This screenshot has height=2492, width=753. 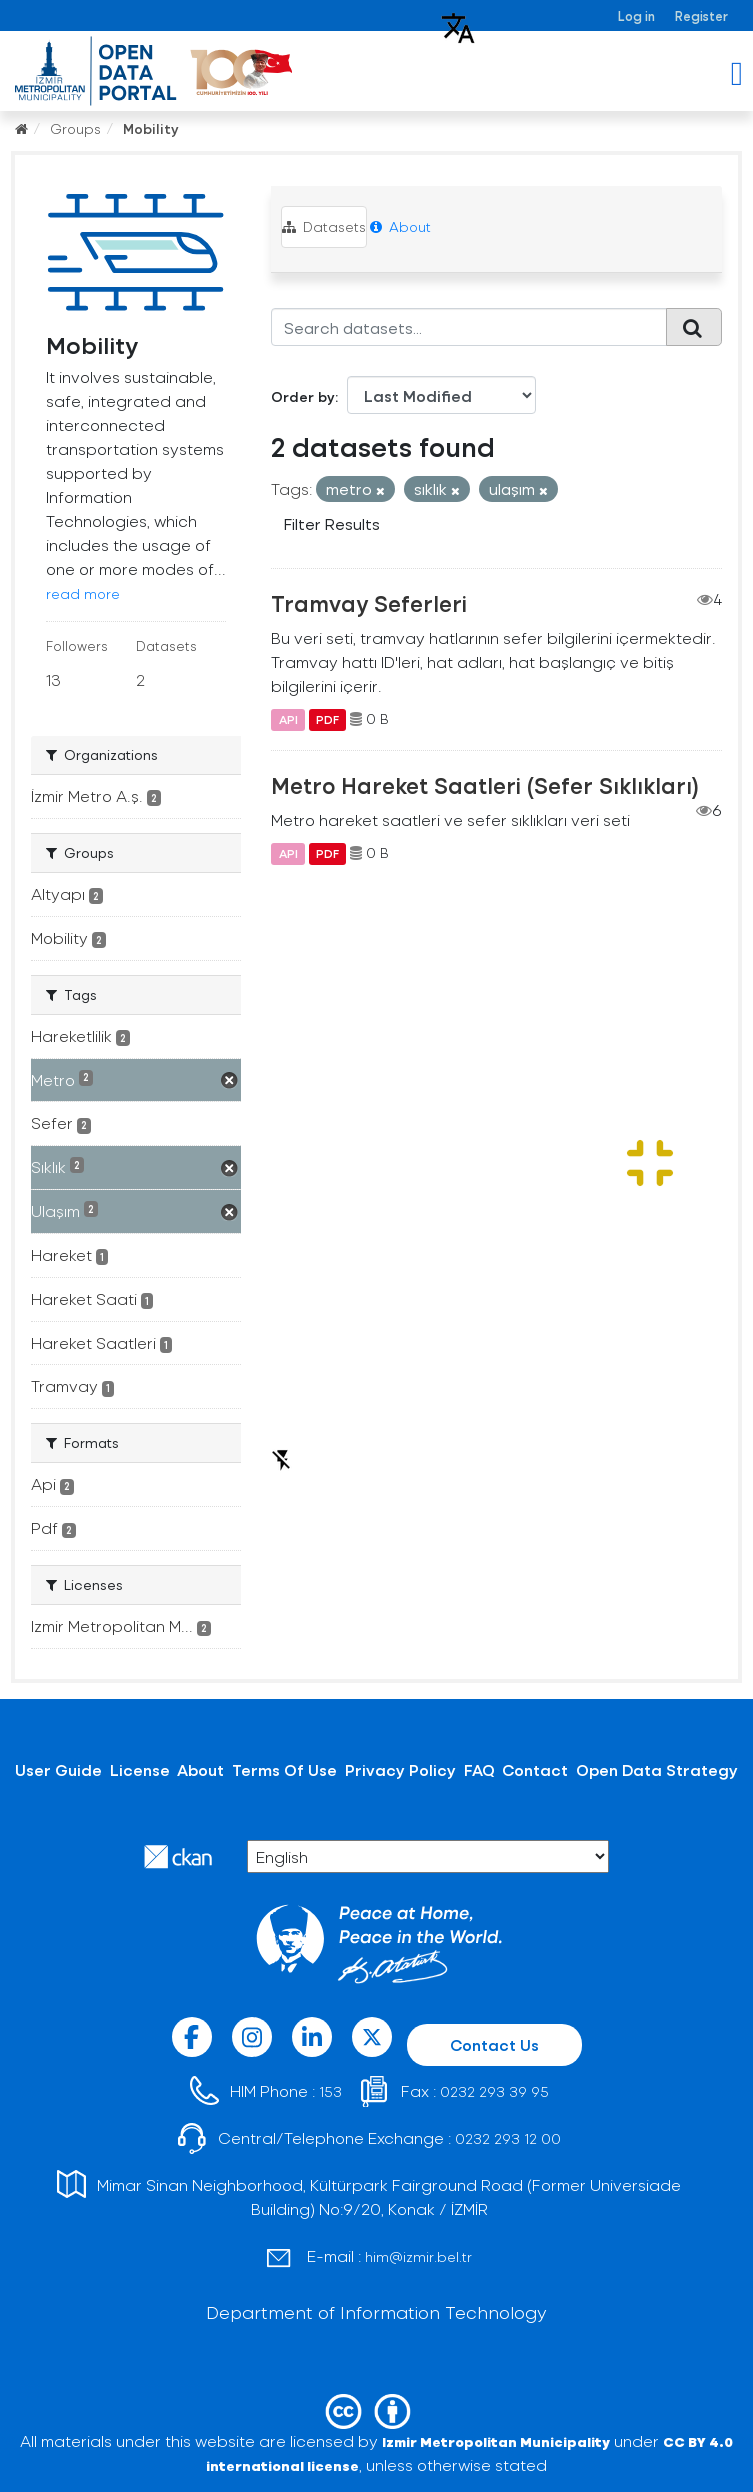 I want to click on disable camera flash, so click(x=282, y=1460).